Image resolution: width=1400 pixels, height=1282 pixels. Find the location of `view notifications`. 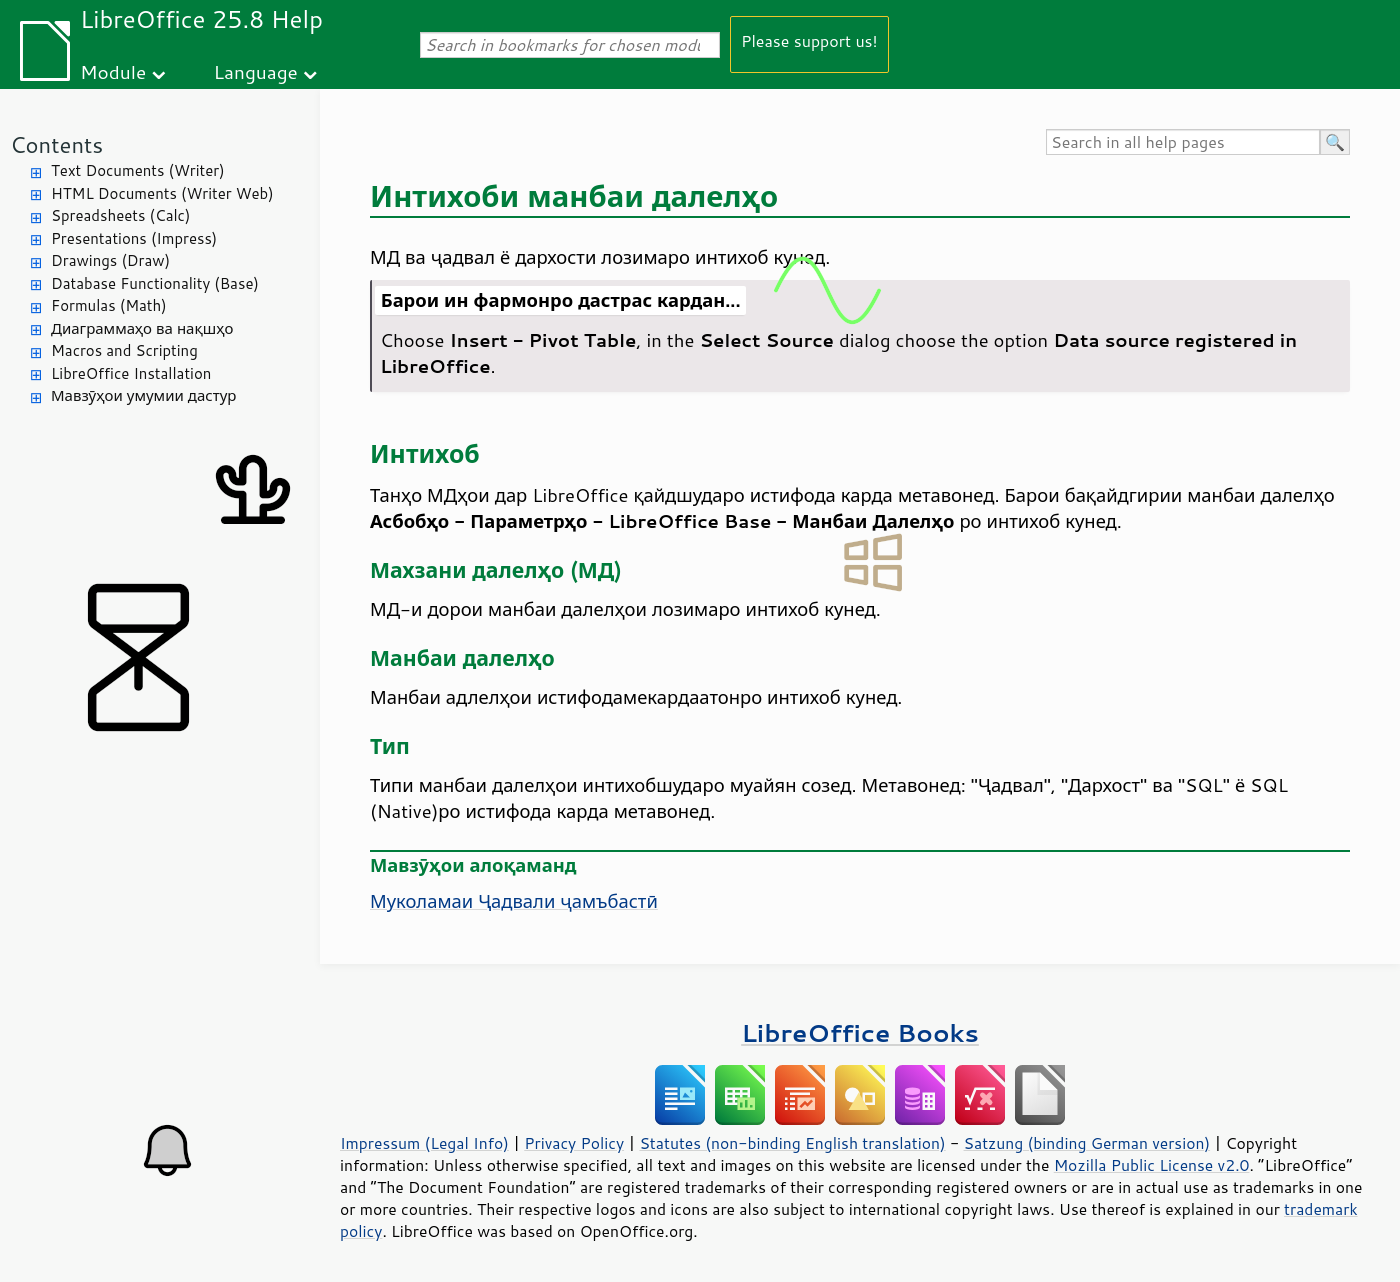

view notifications is located at coordinates (167, 1150).